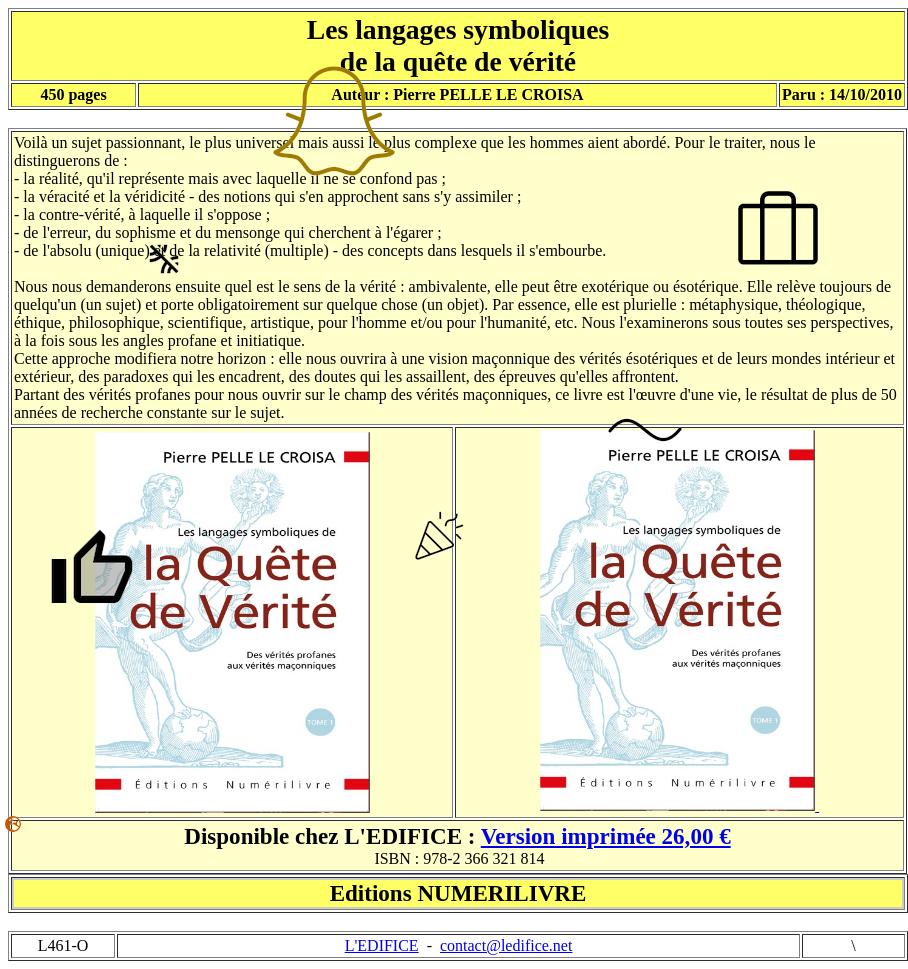 The width and height of the screenshot is (908, 969). Describe the element at coordinates (92, 570) in the screenshot. I see `like or upvote content` at that location.